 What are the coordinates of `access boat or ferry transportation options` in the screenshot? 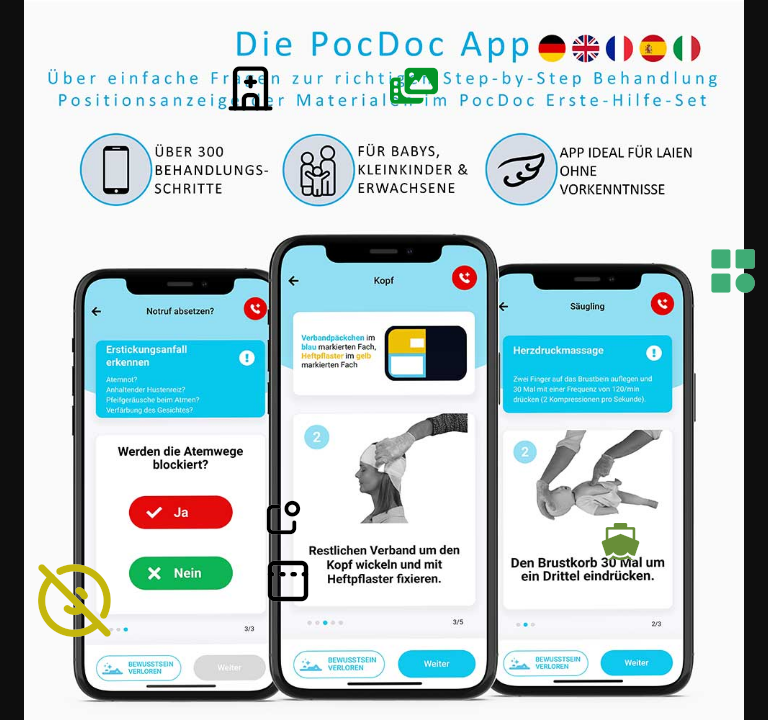 It's located at (620, 542).